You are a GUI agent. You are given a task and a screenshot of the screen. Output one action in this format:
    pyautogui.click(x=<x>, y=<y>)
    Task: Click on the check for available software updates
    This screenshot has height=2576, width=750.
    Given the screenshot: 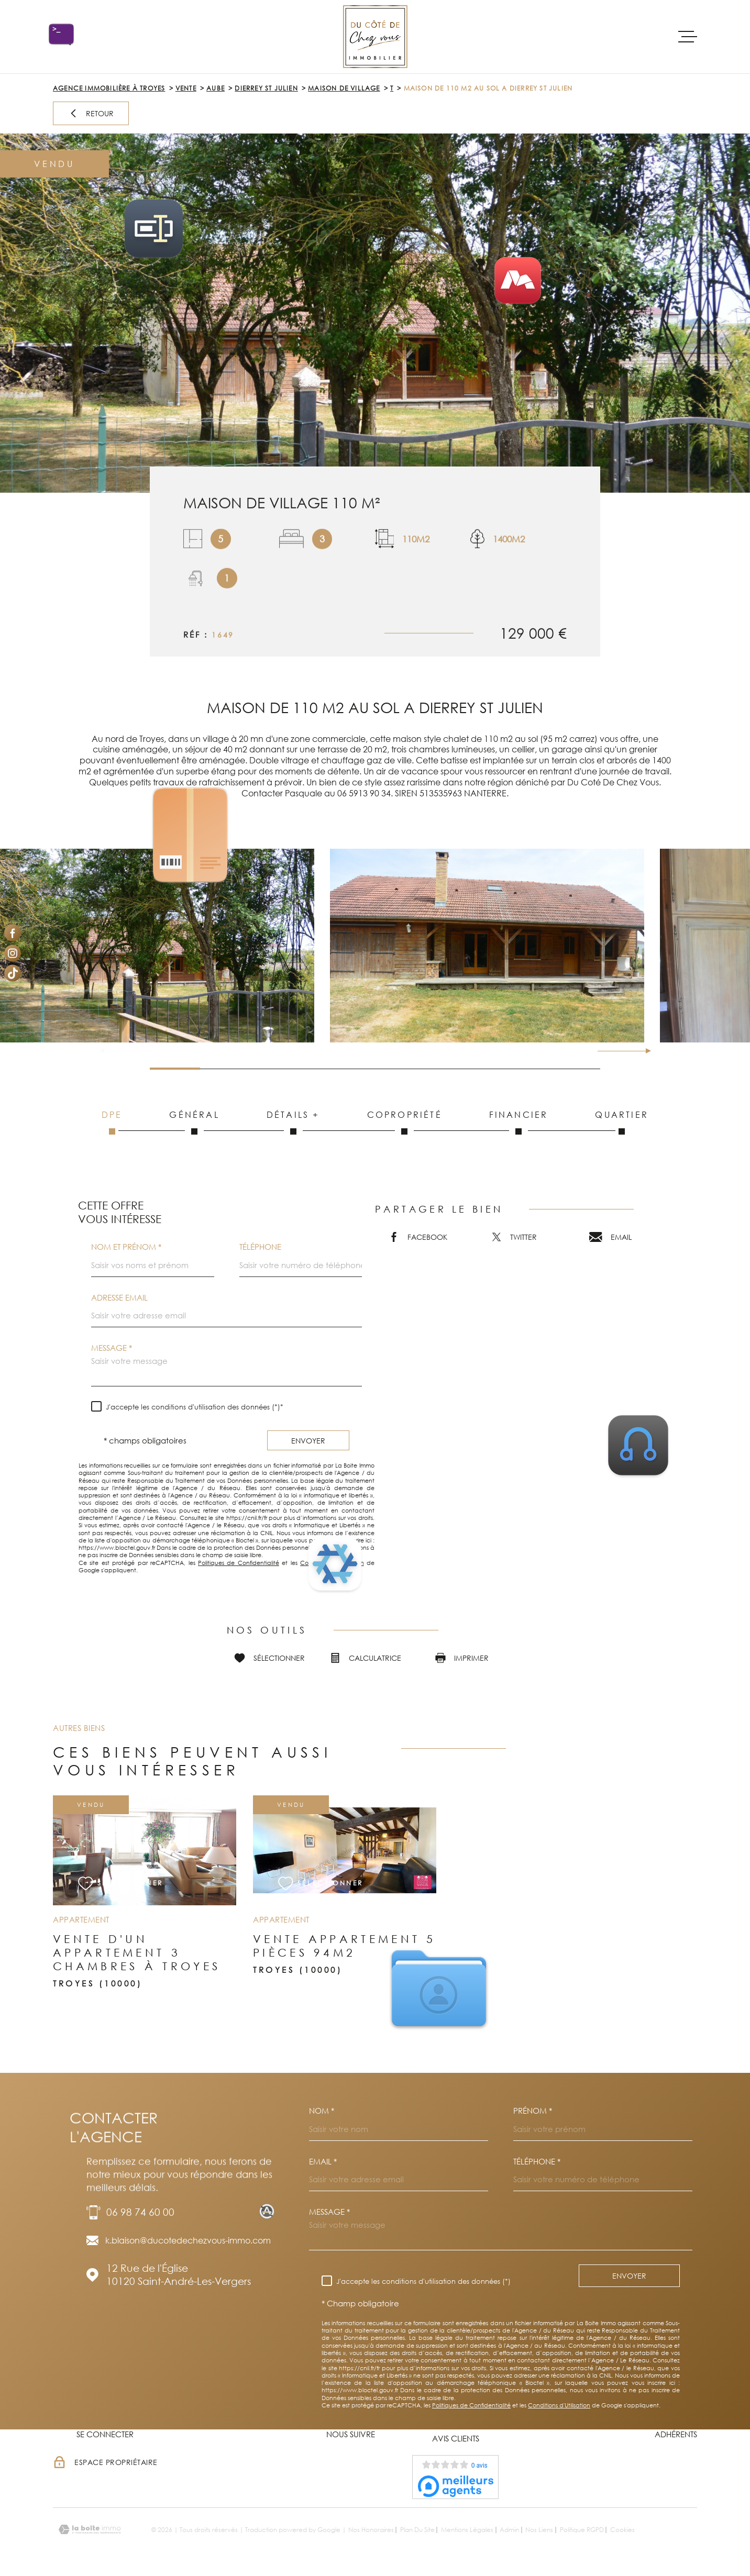 What is the action you would take?
    pyautogui.click(x=267, y=2211)
    